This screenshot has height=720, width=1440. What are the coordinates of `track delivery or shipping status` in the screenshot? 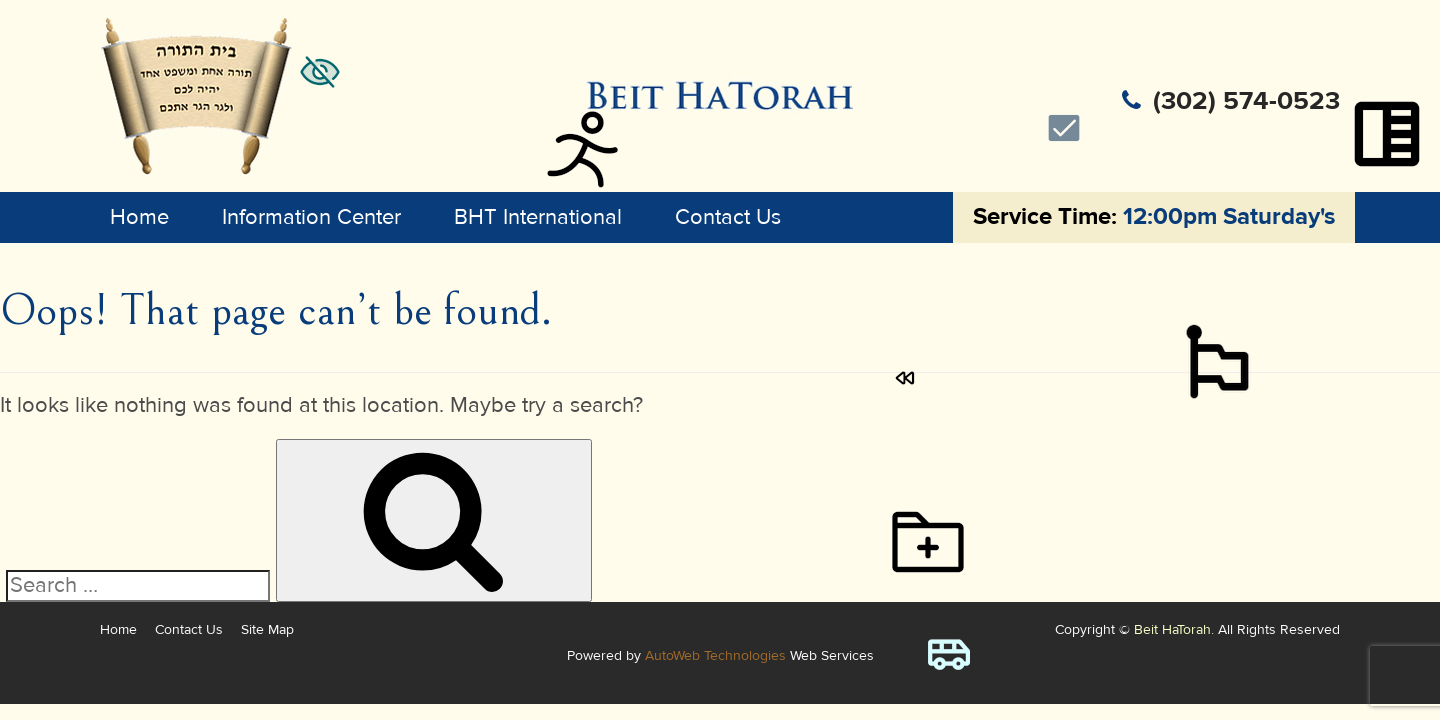 It's located at (948, 654).